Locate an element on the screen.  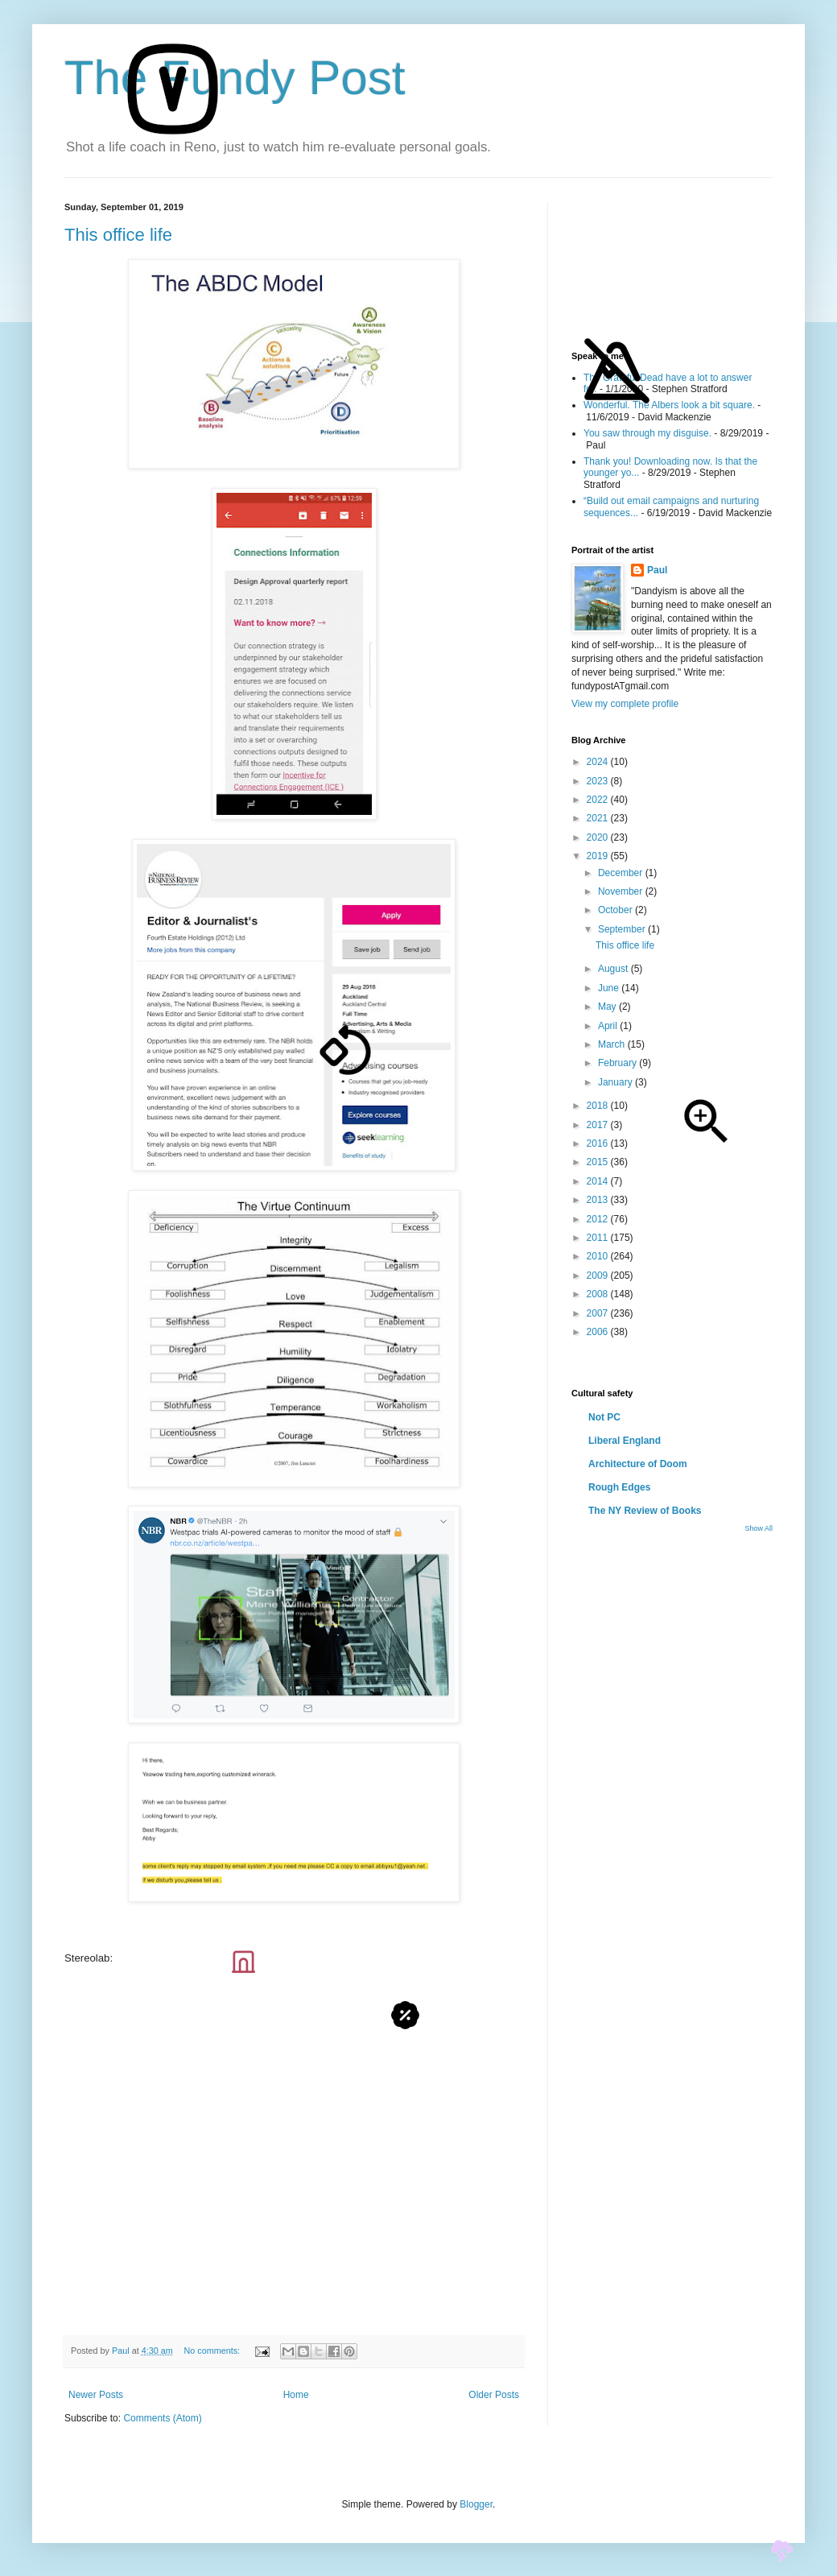
indicates thunderstorm weather conditions is located at coordinates (781, 2550).